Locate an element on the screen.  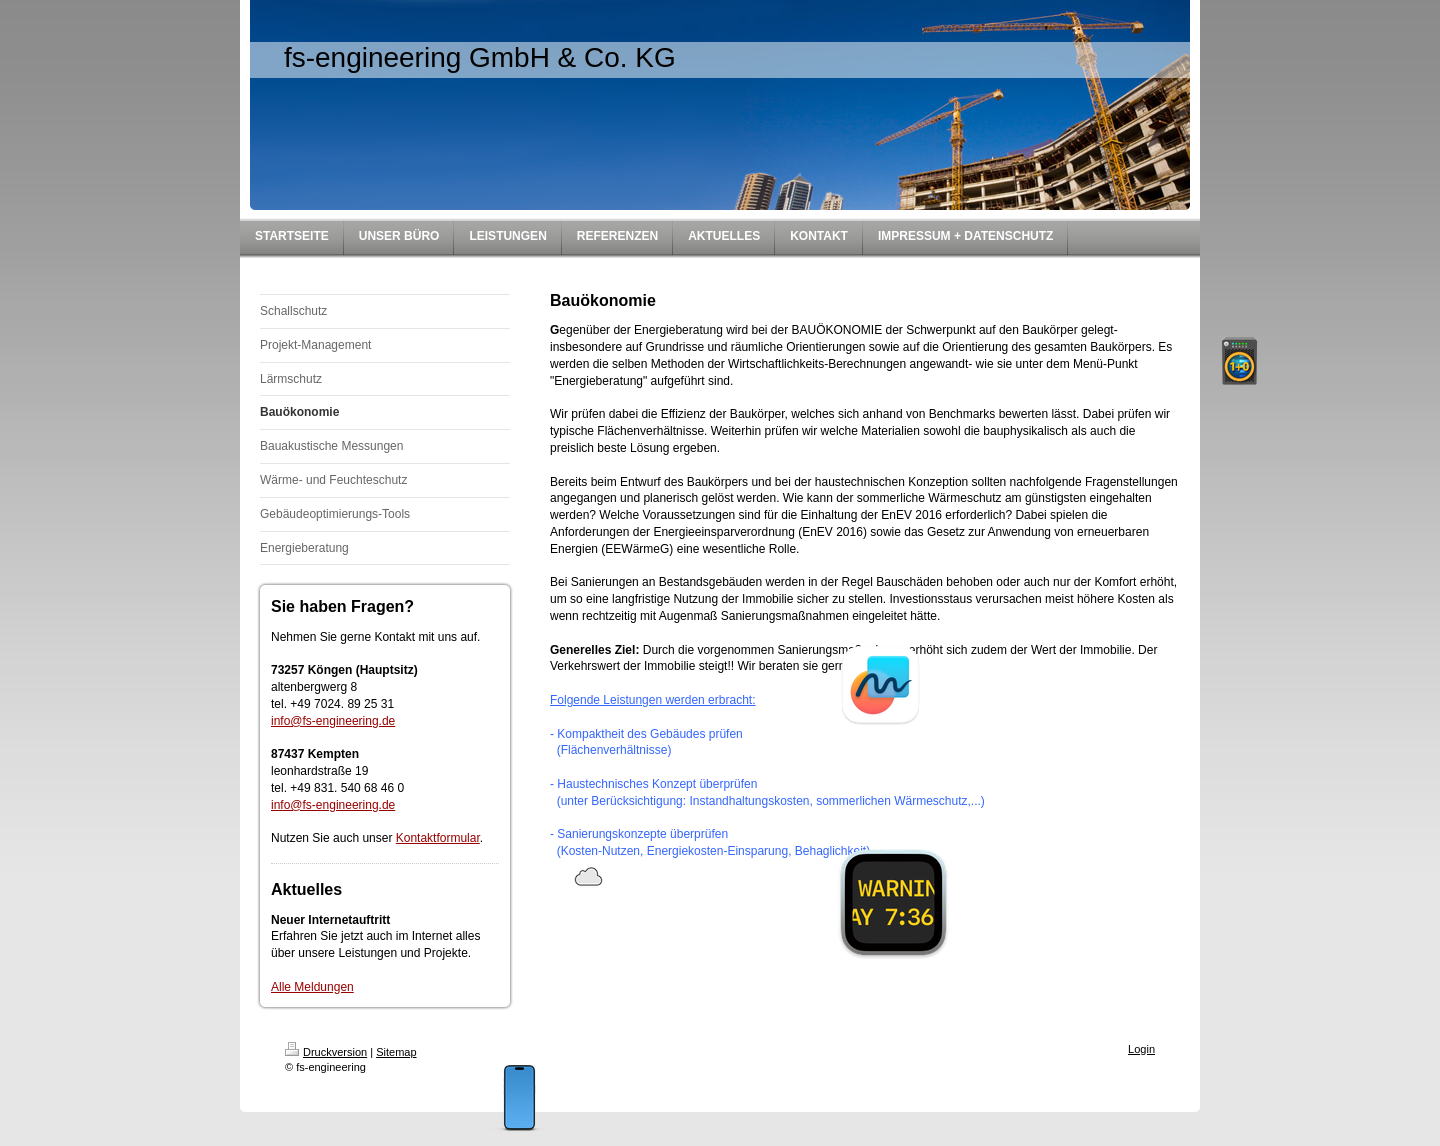
access iCloud storage in sidebar is located at coordinates (588, 876).